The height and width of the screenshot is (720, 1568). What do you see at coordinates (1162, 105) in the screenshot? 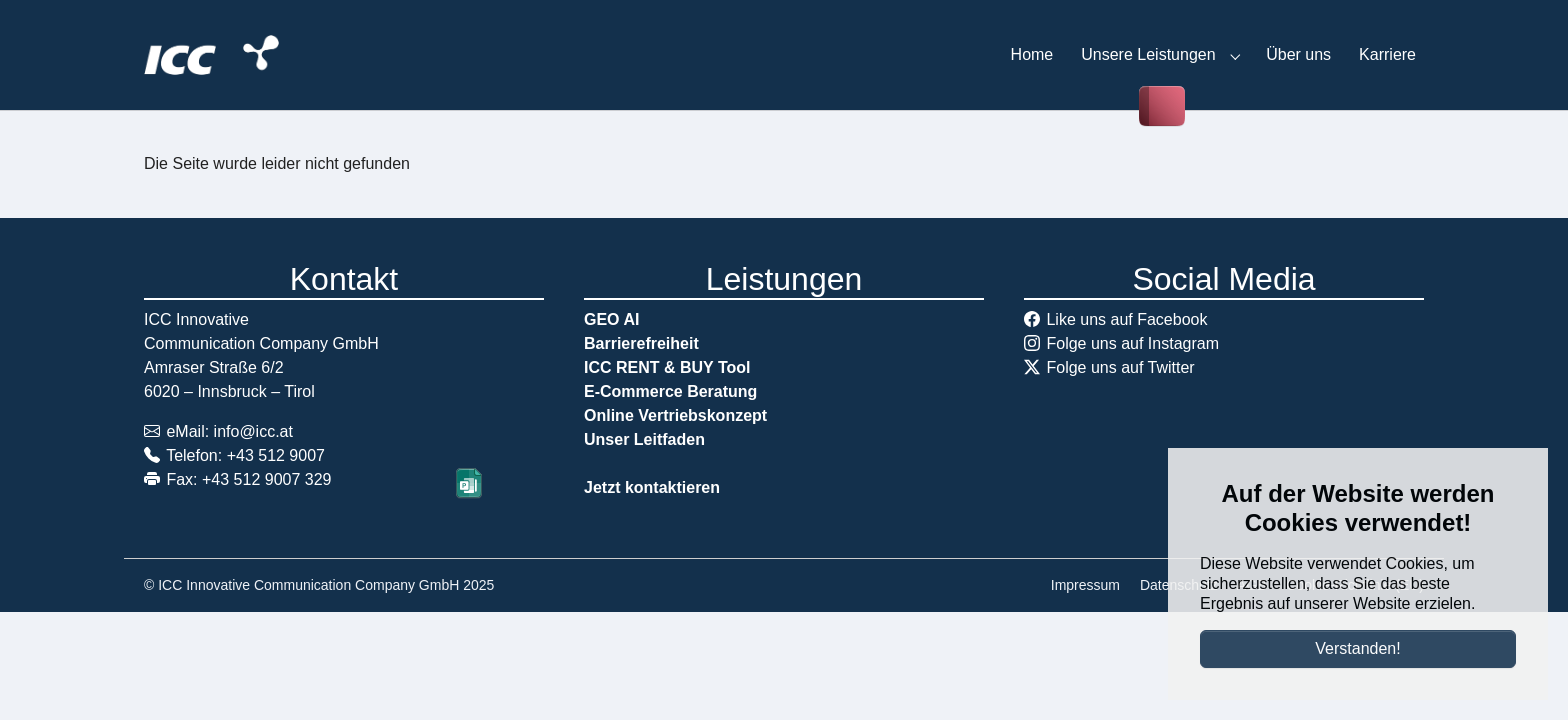
I see `access your desktop folder` at bounding box center [1162, 105].